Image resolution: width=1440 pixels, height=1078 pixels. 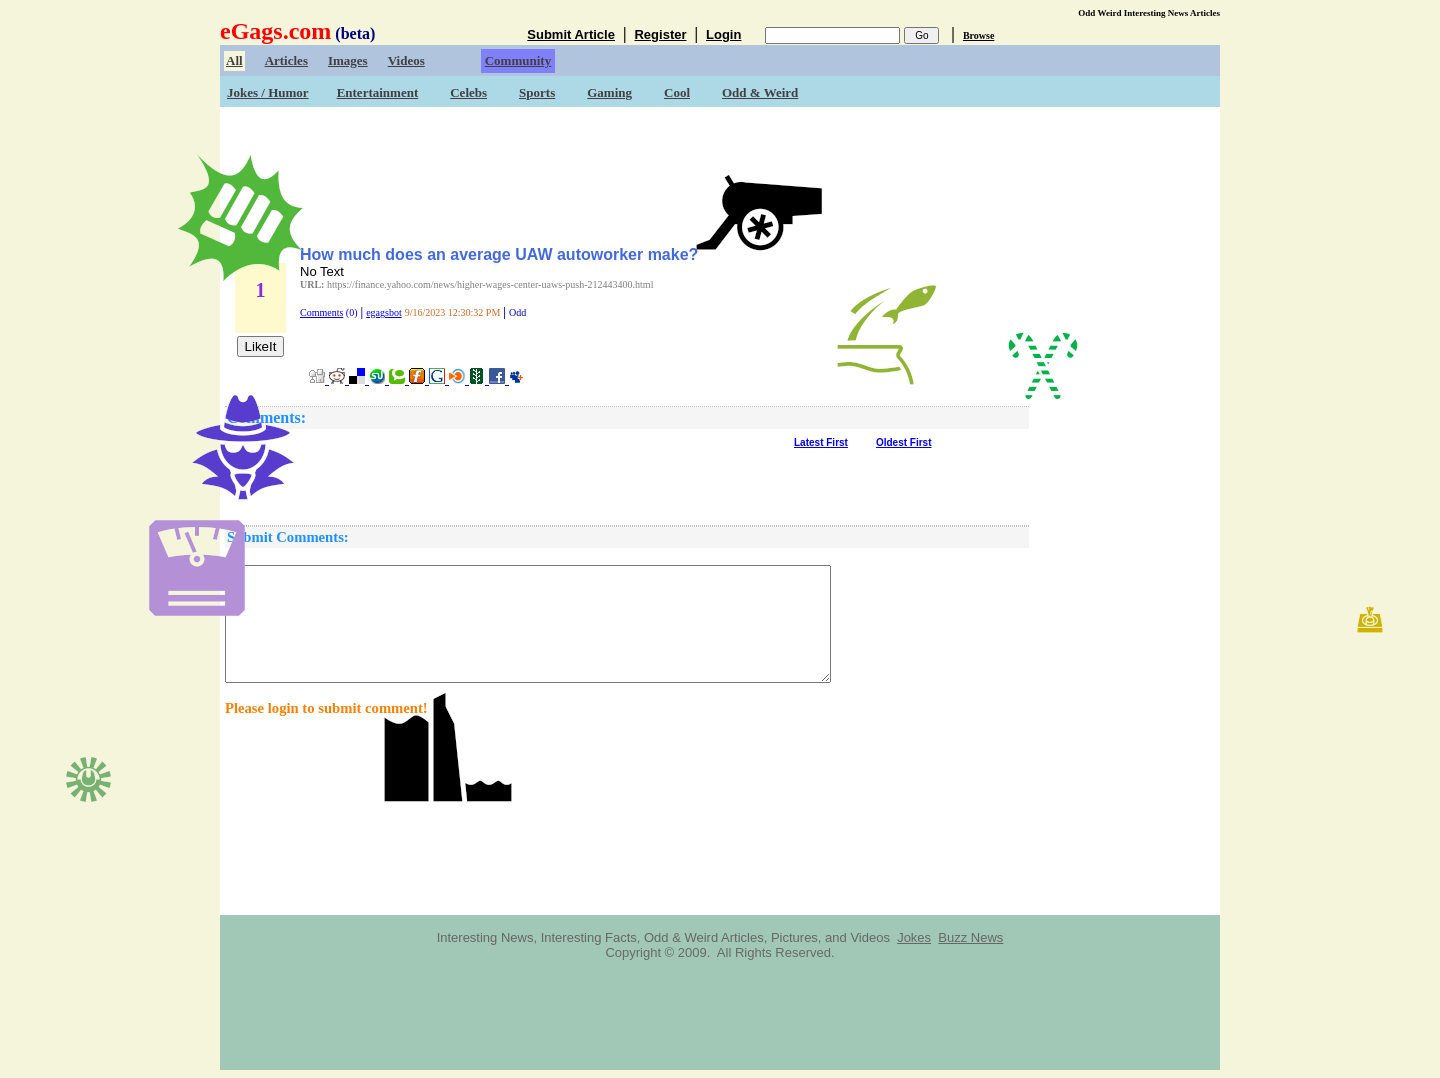 What do you see at coordinates (448, 740) in the screenshot?
I see `dam or hydroelectric structure in a game interface` at bounding box center [448, 740].